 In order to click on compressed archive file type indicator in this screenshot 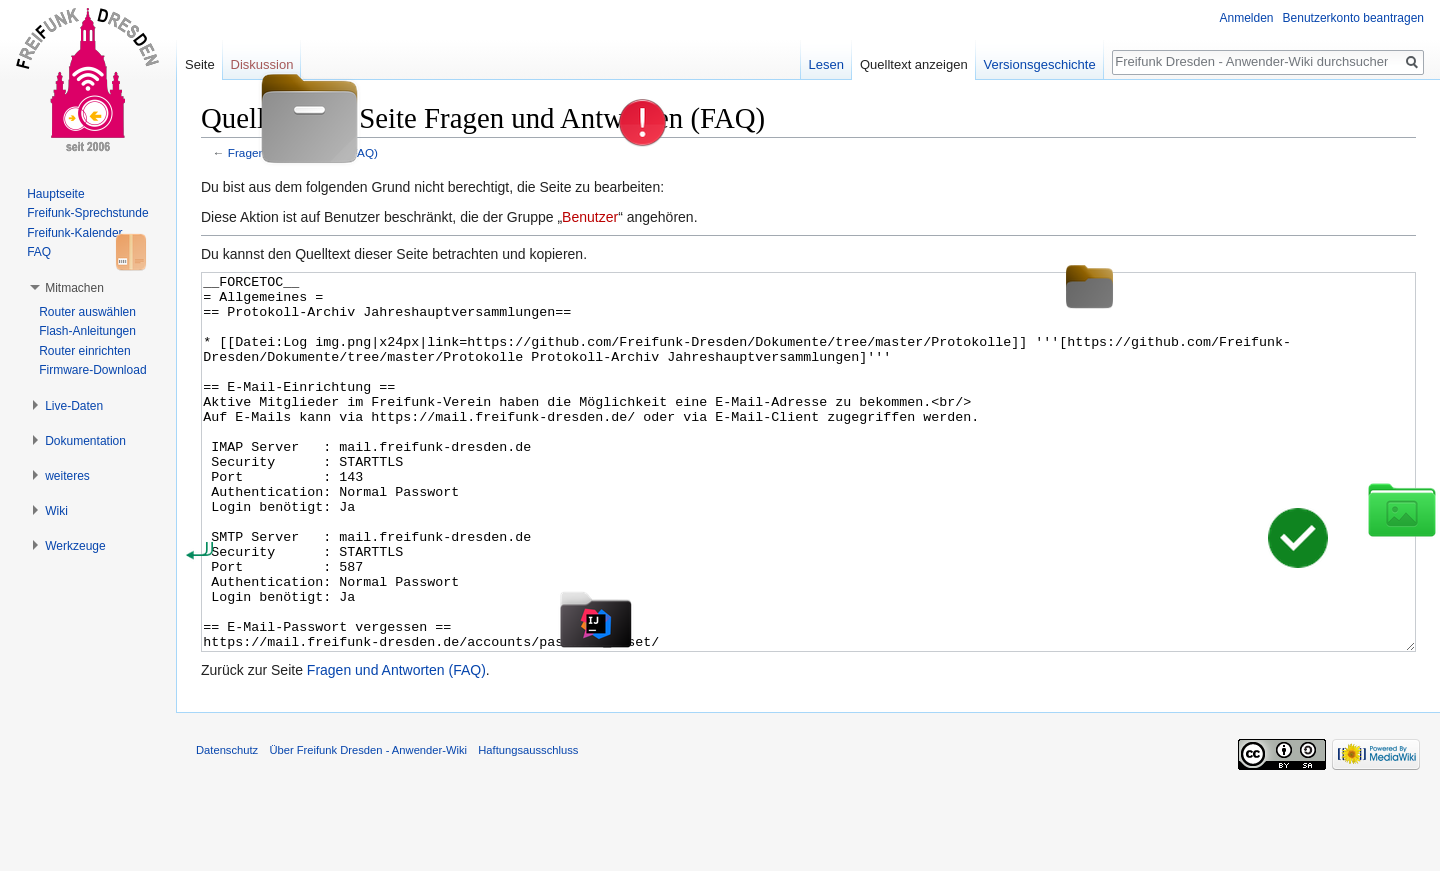, I will do `click(131, 252)`.